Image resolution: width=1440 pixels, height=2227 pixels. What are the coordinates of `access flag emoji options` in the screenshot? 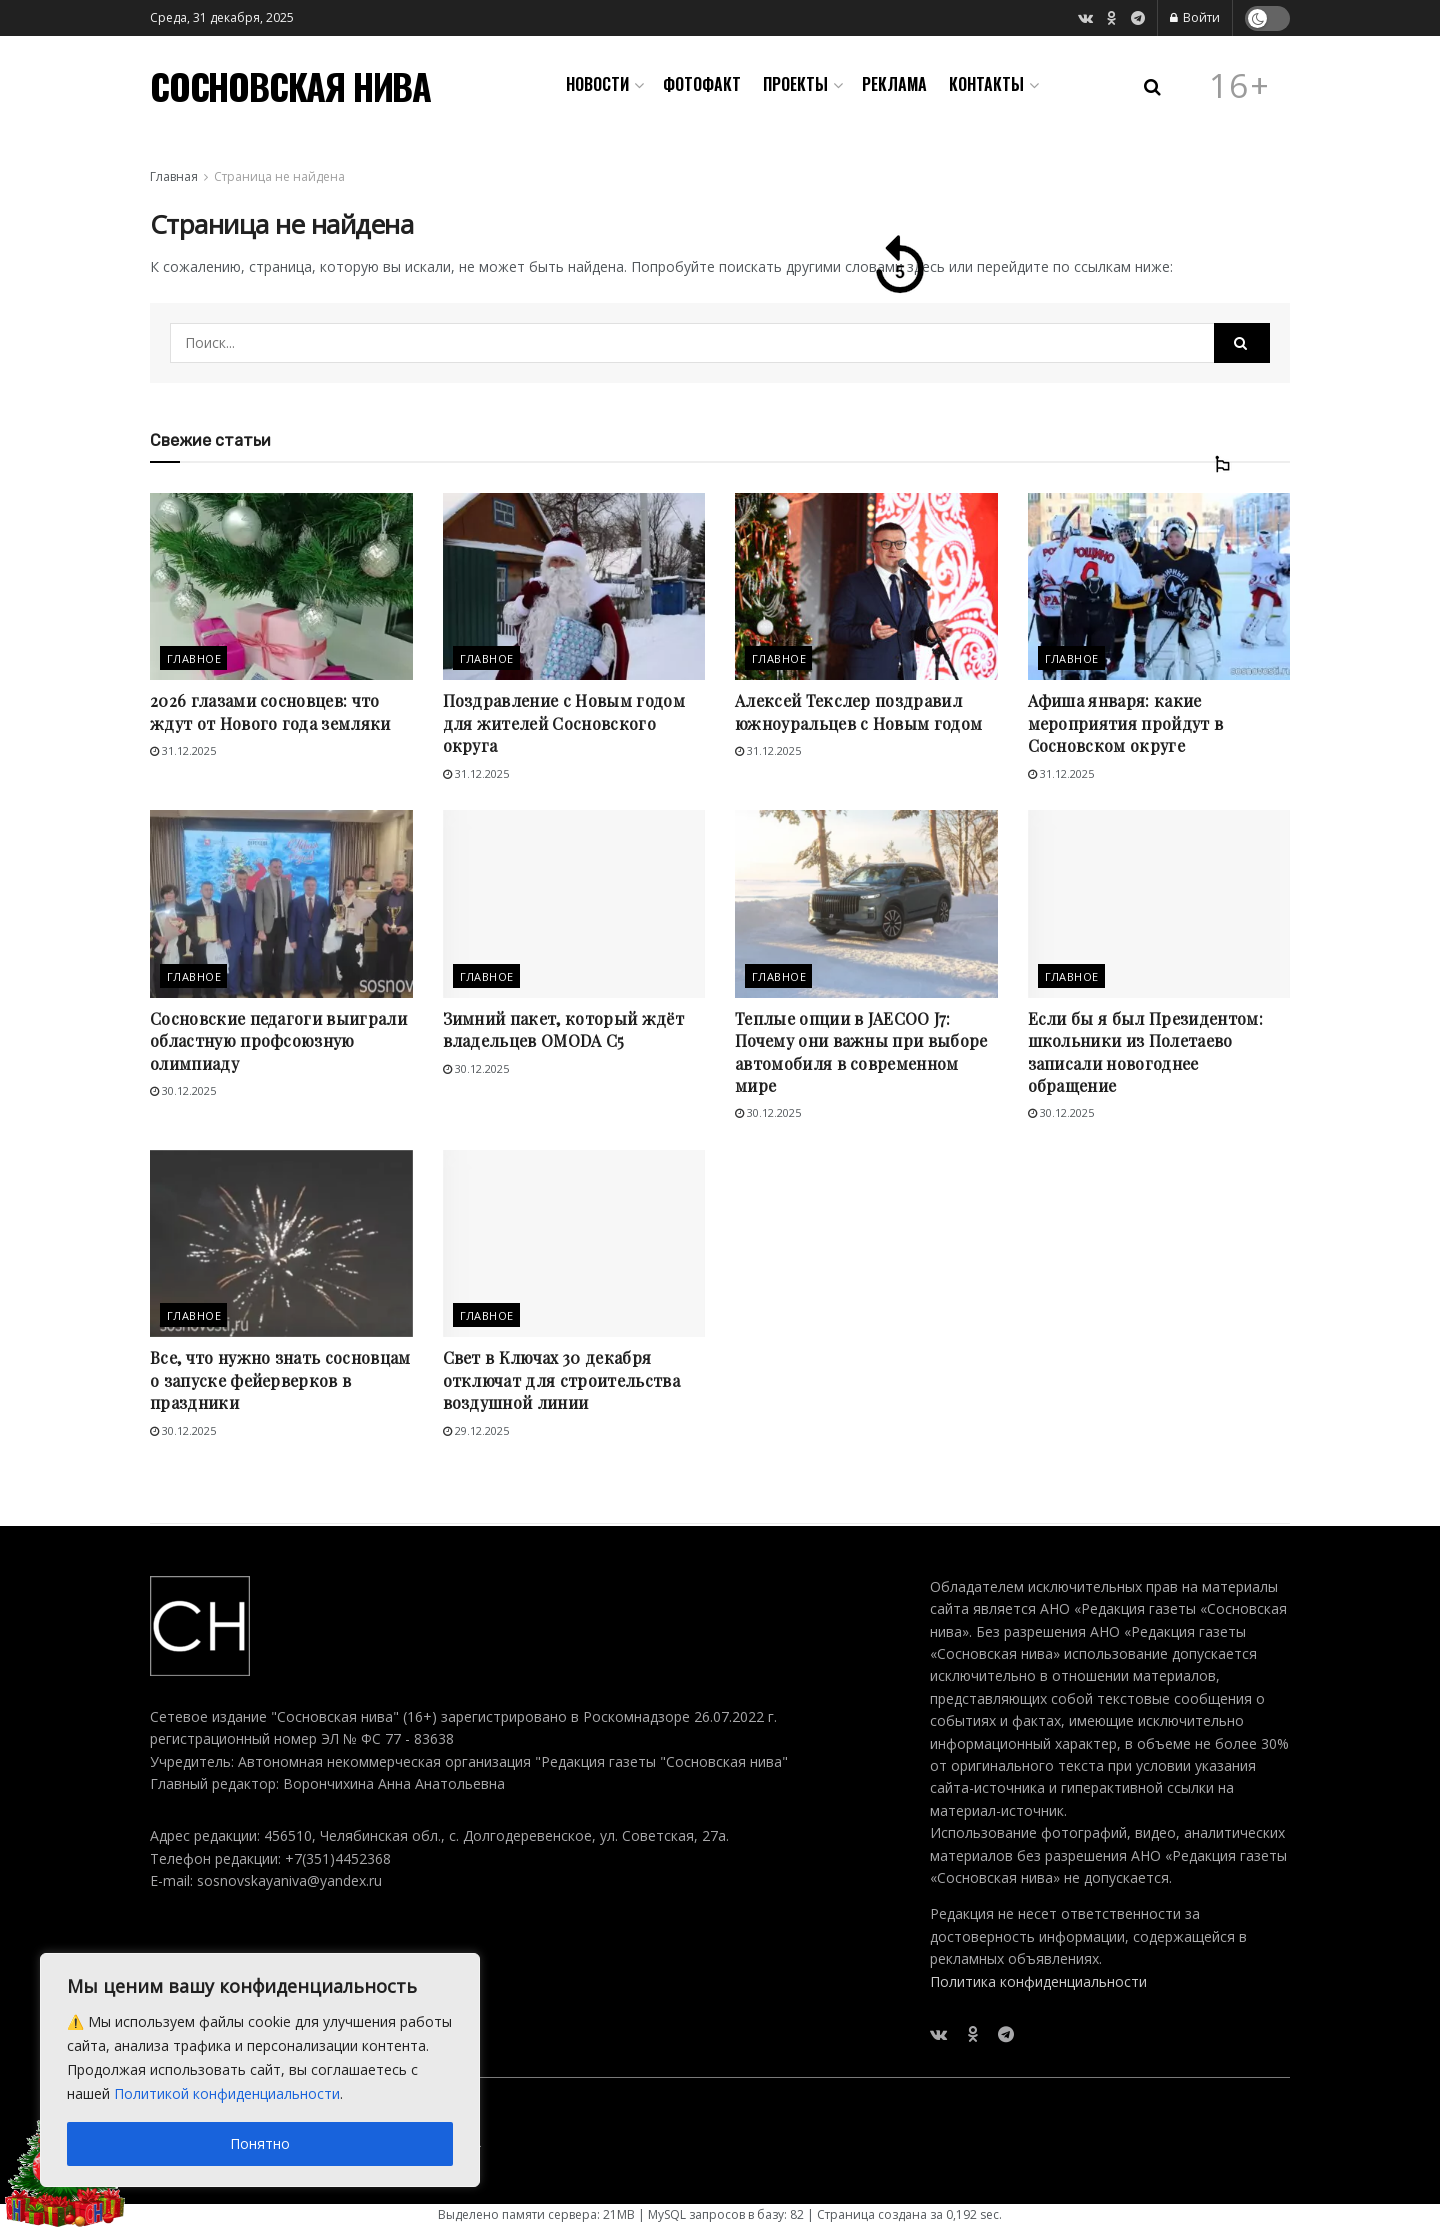 It's located at (1222, 464).